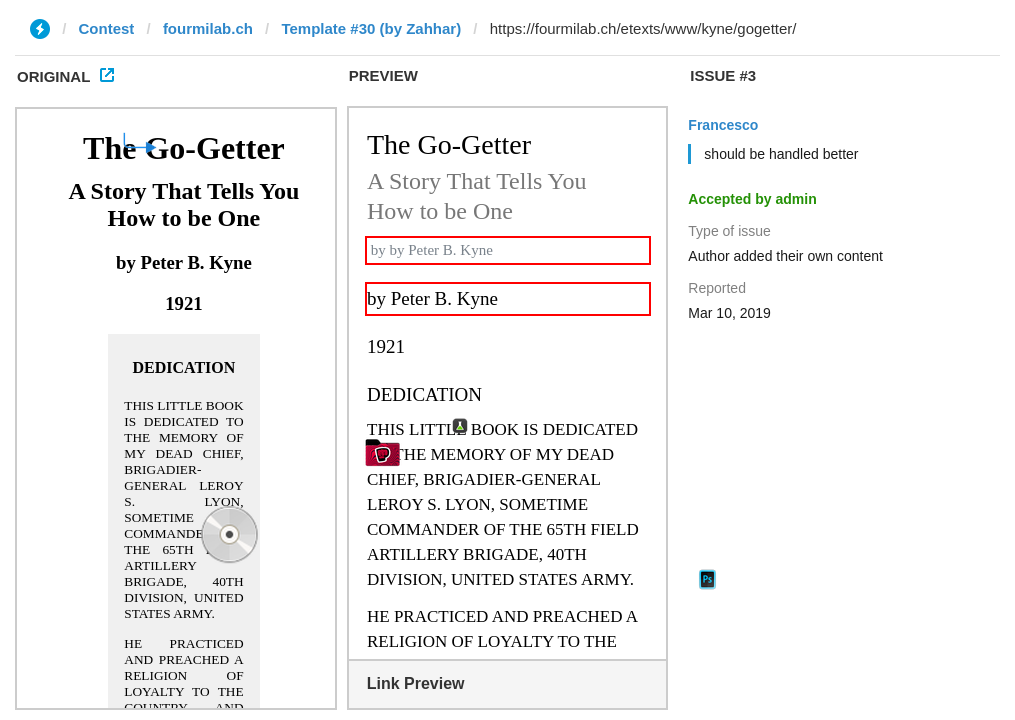 This screenshot has height=720, width=1015. Describe the element at coordinates (460, 426) in the screenshot. I see `open science or chemistry-related applications` at that location.